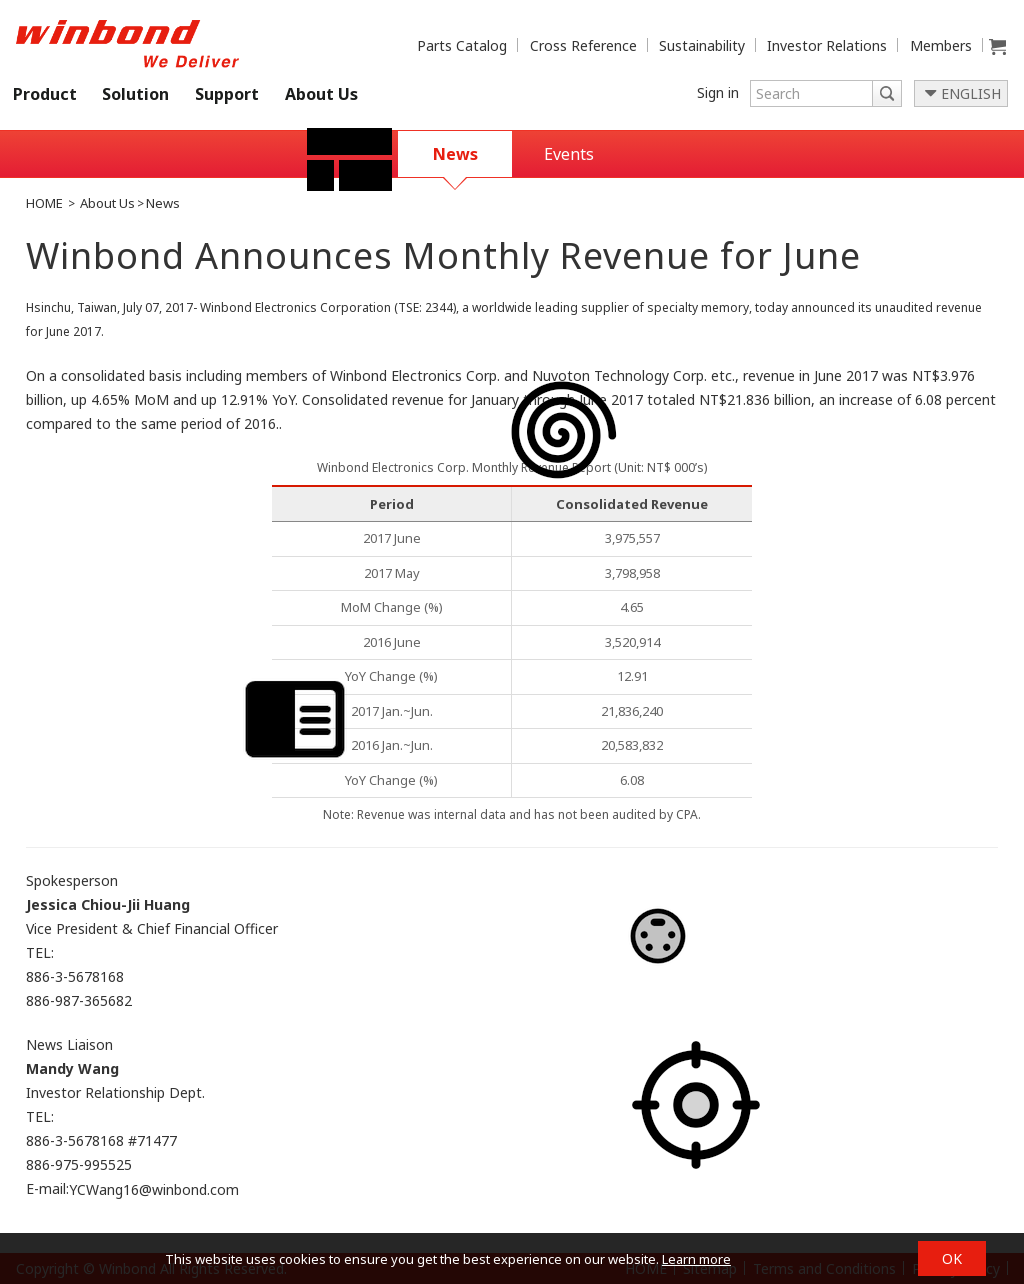 The image size is (1024, 1284). What do you see at coordinates (558, 428) in the screenshot?
I see `indicates loading or processing in progress` at bounding box center [558, 428].